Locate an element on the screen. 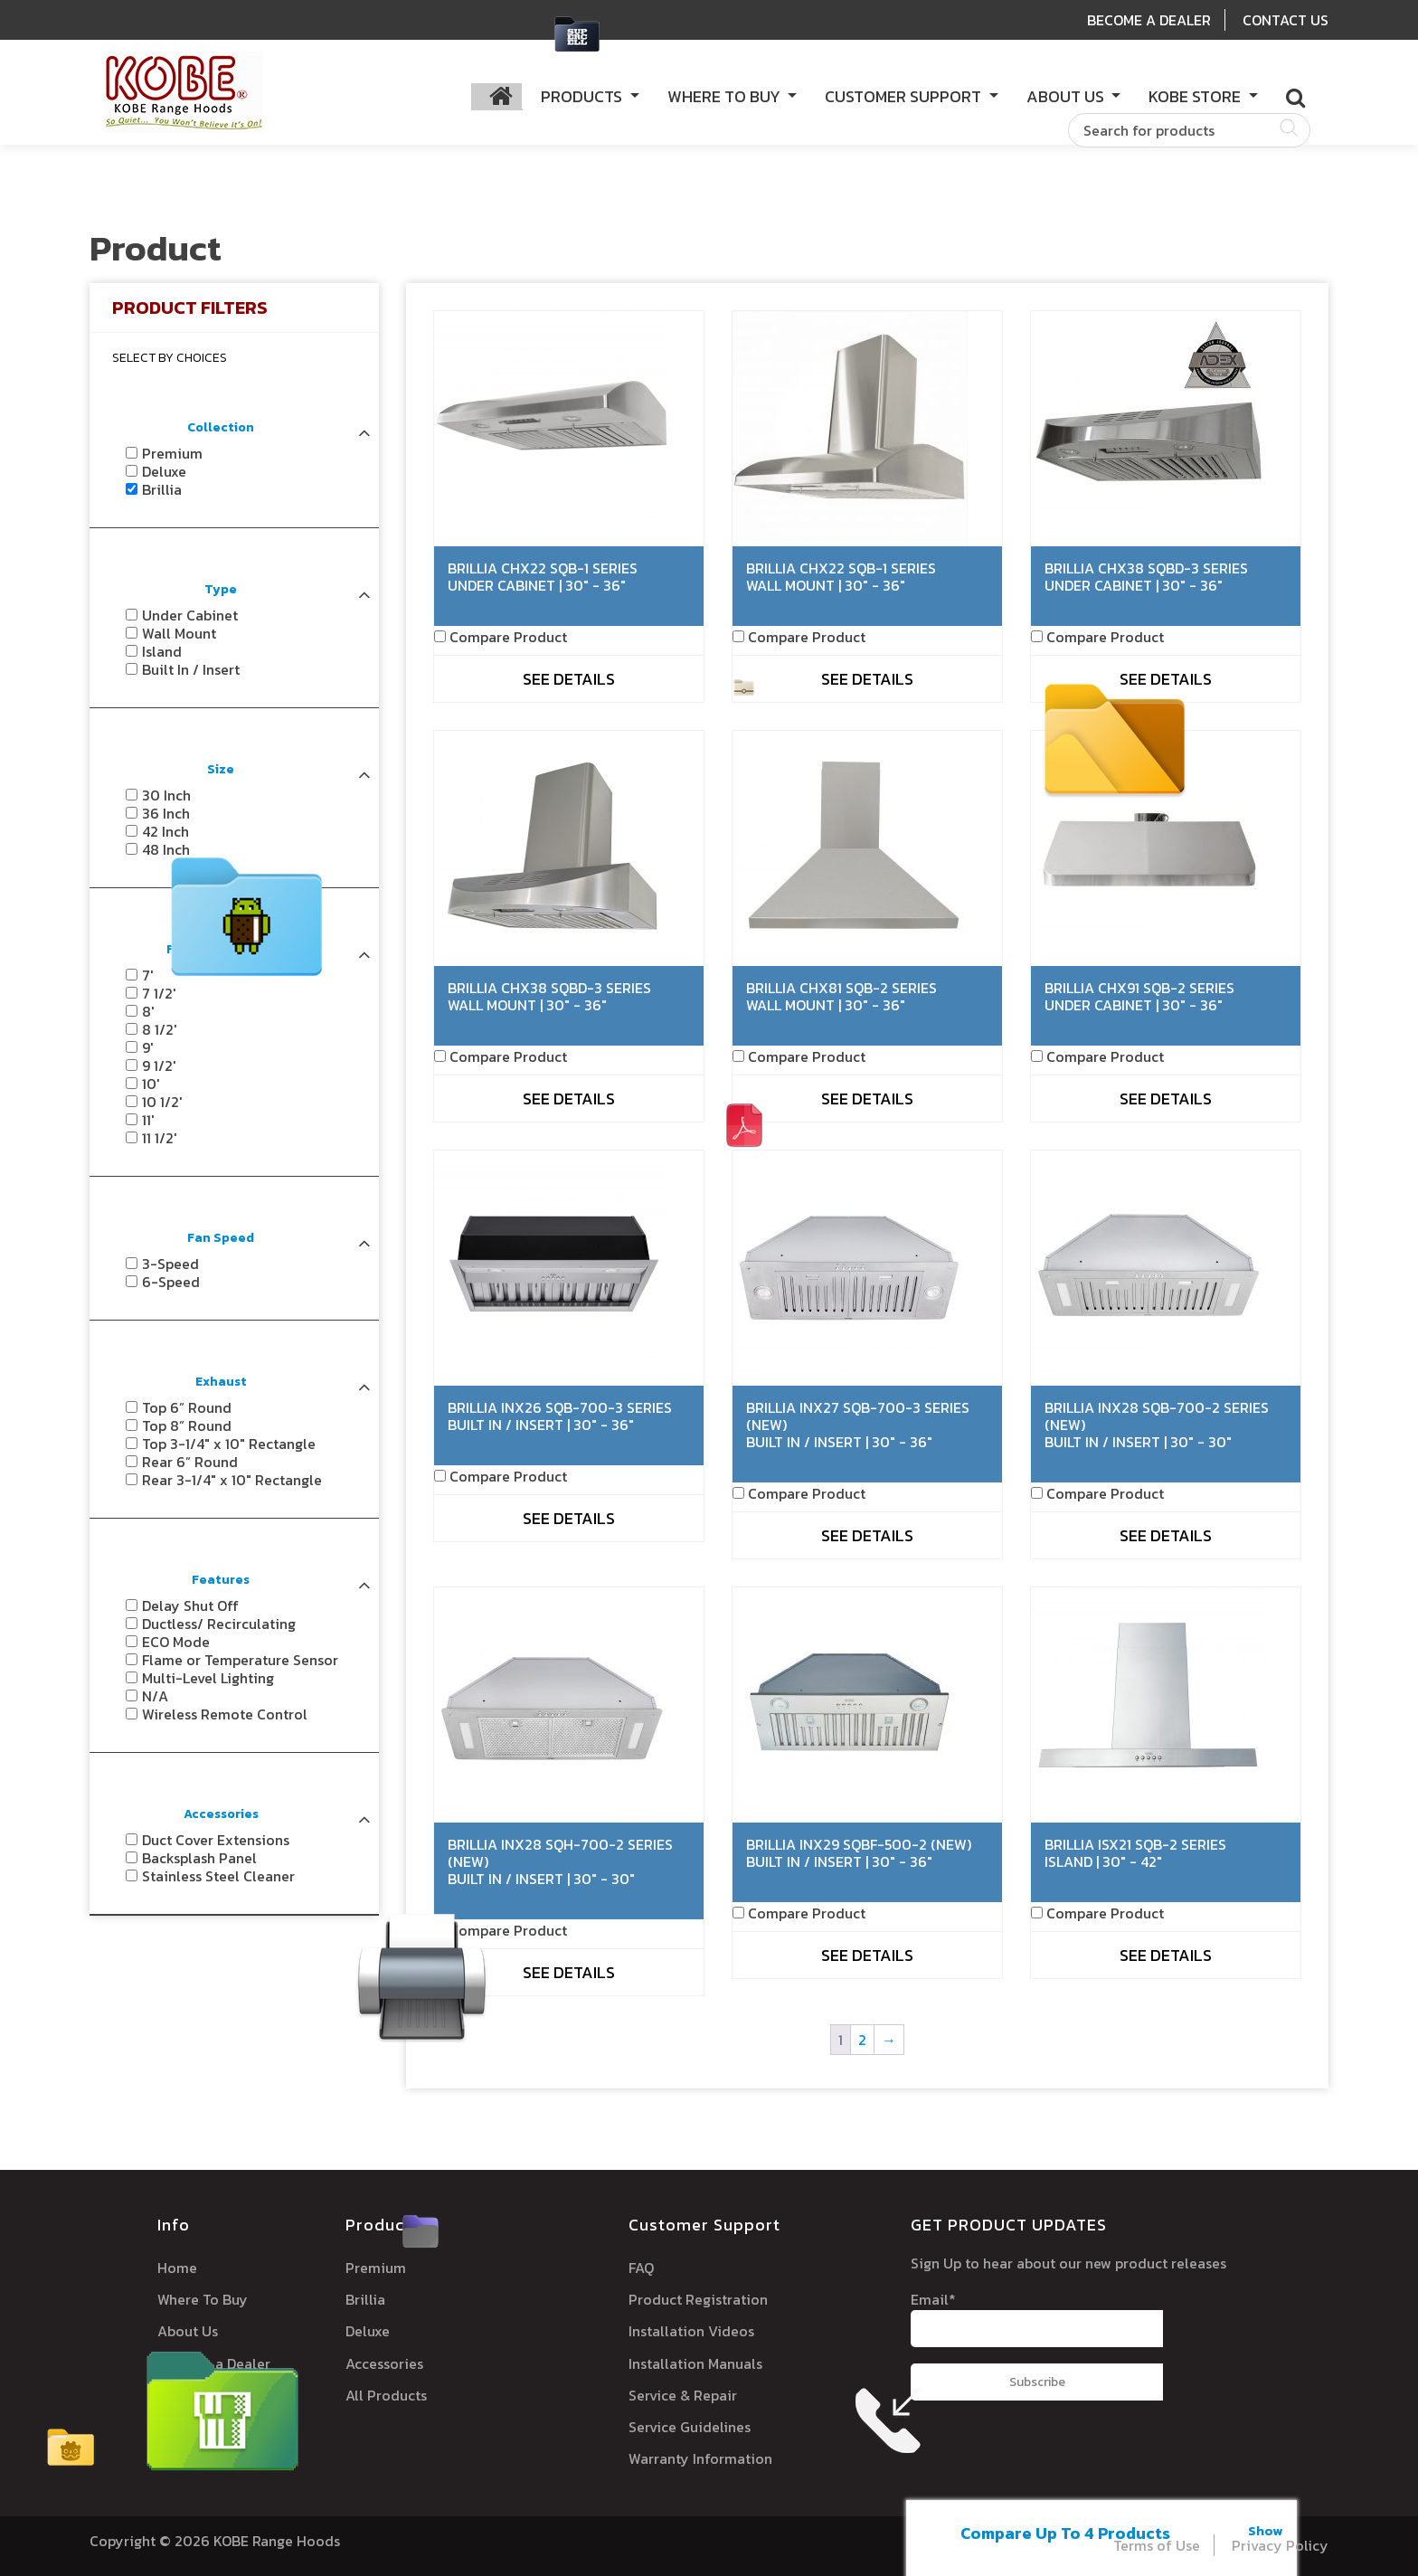 The image size is (1418, 2576). folder containing pokémon game files or assets is located at coordinates (743, 687).